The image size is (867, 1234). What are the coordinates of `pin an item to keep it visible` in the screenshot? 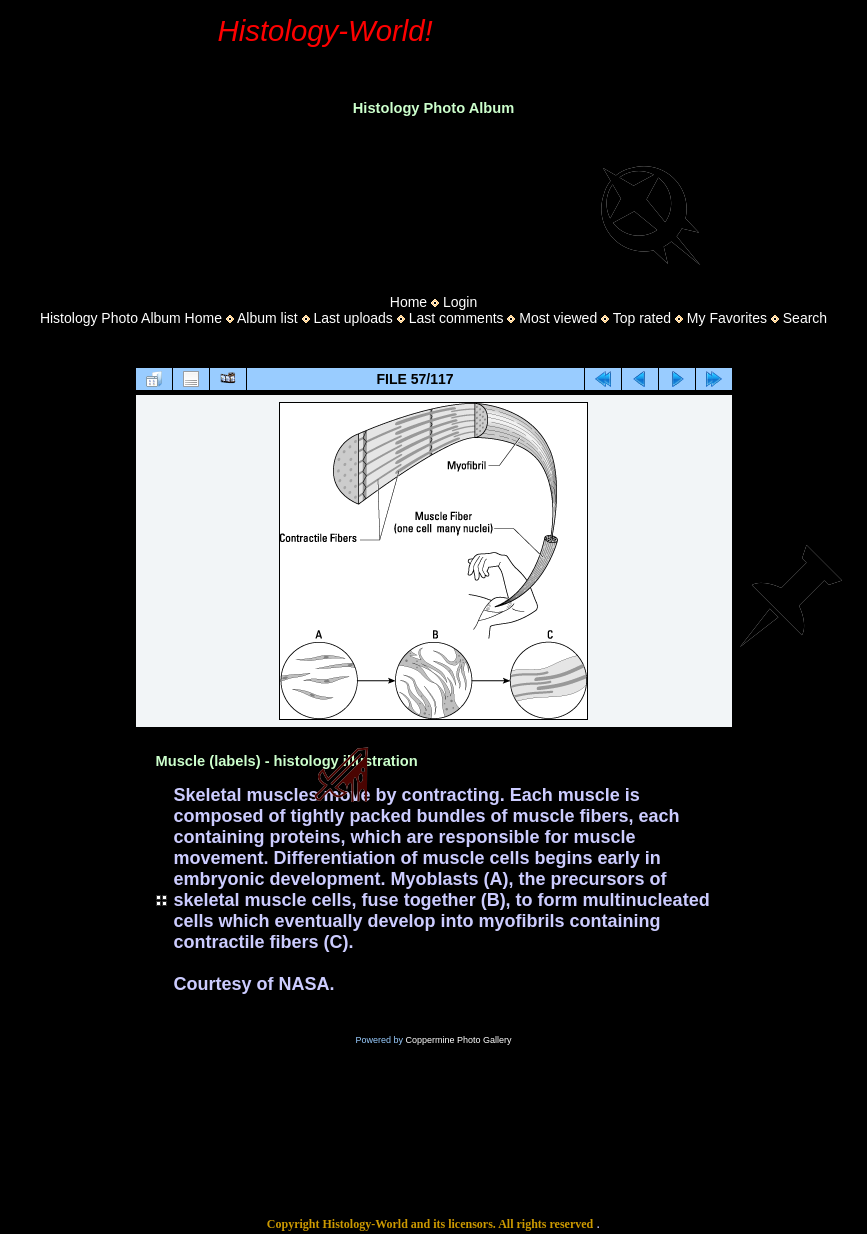 It's located at (791, 596).